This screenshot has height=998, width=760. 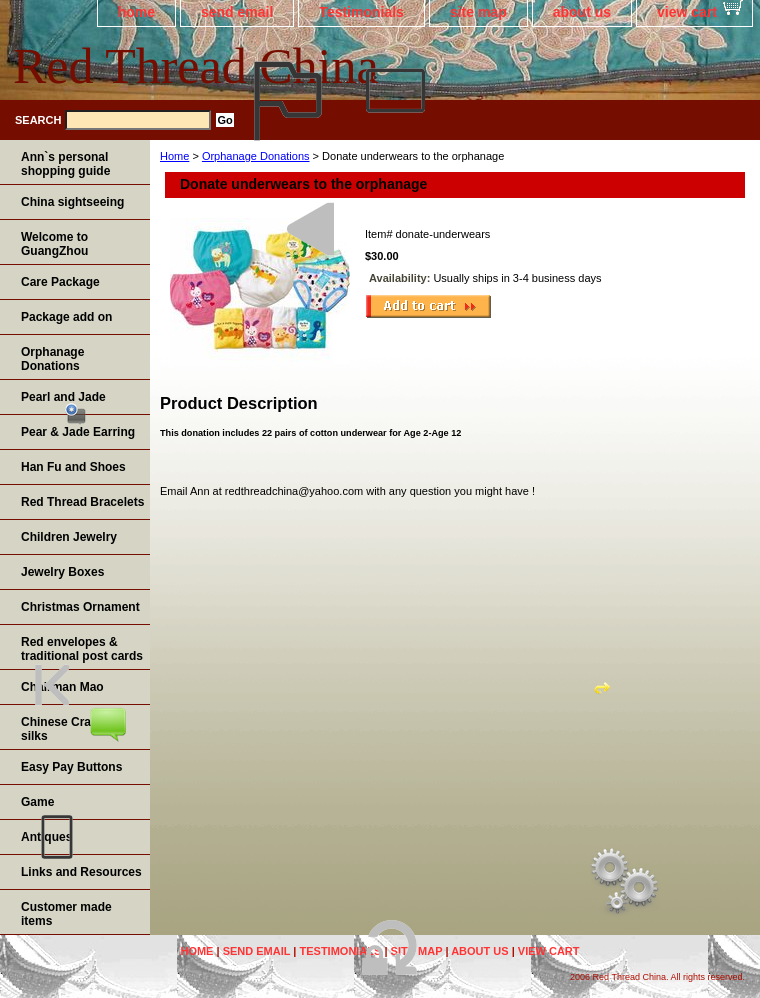 I want to click on redo last undone action, so click(x=602, y=687).